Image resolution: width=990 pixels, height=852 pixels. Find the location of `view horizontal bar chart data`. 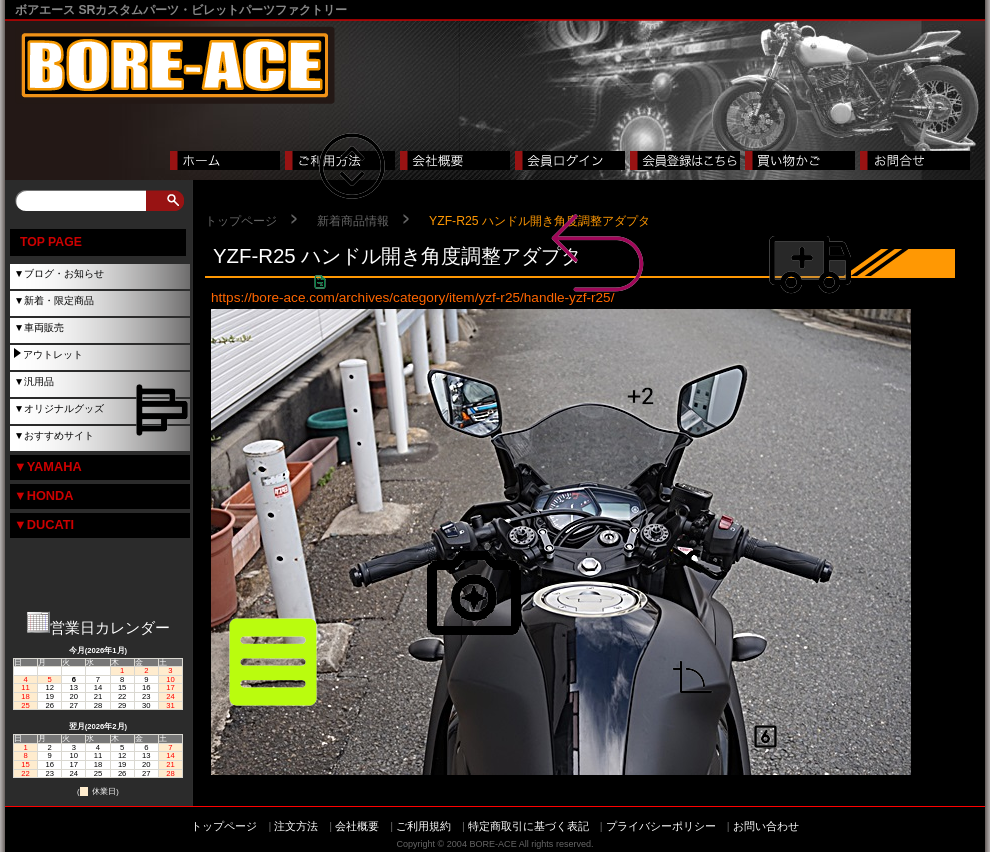

view horizontal bar chart data is located at coordinates (160, 410).